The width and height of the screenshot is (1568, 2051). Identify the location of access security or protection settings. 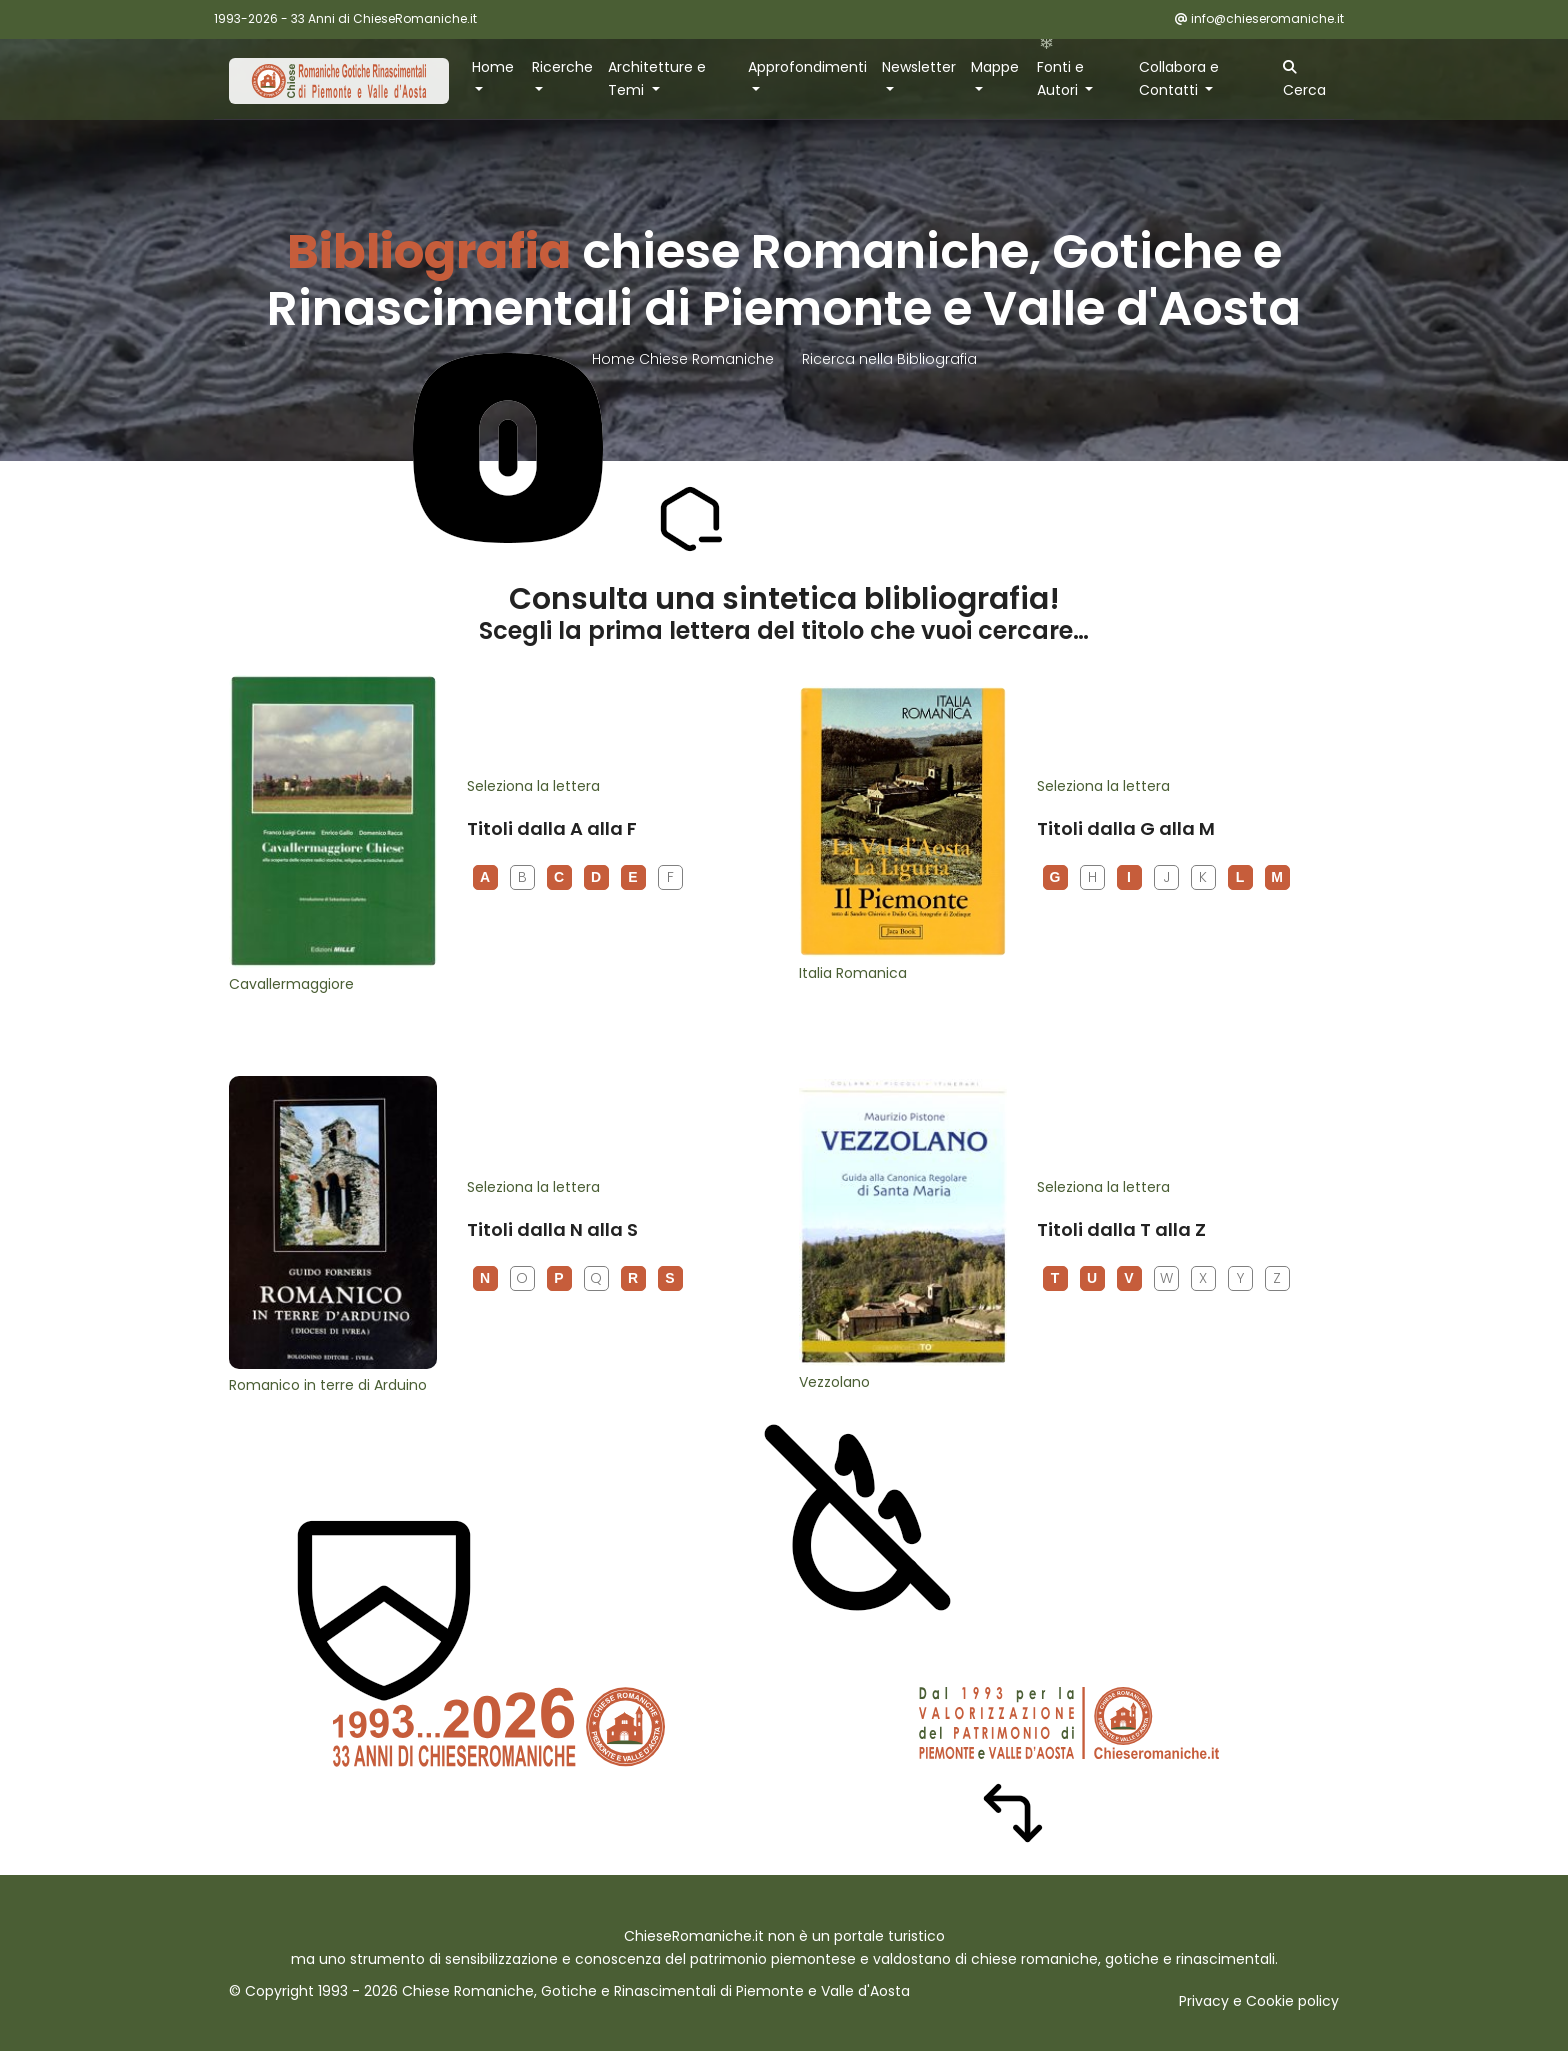
(384, 1600).